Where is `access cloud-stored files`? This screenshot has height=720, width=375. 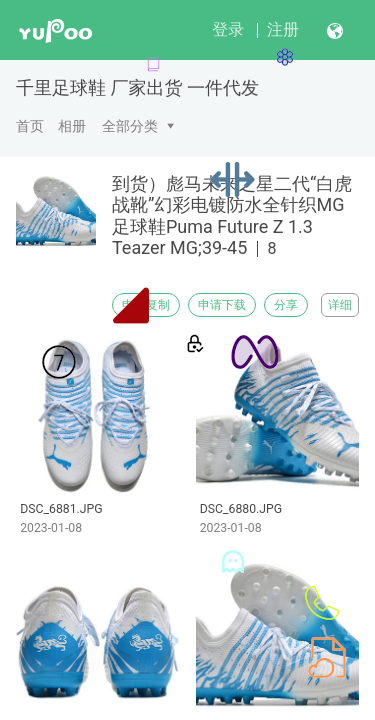
access cloud-stored files is located at coordinates (328, 657).